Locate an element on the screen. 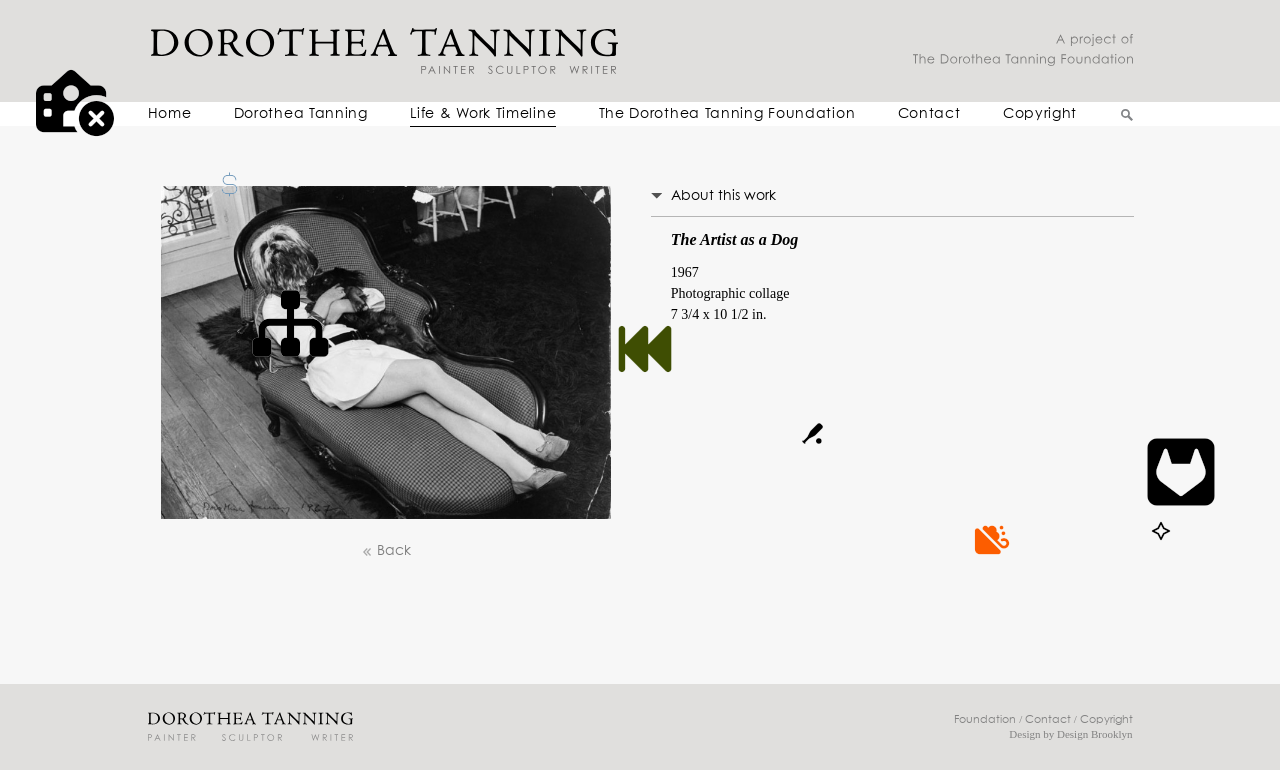 The height and width of the screenshot is (770, 1280). add a sparkle or highlight effect is located at coordinates (1161, 531).